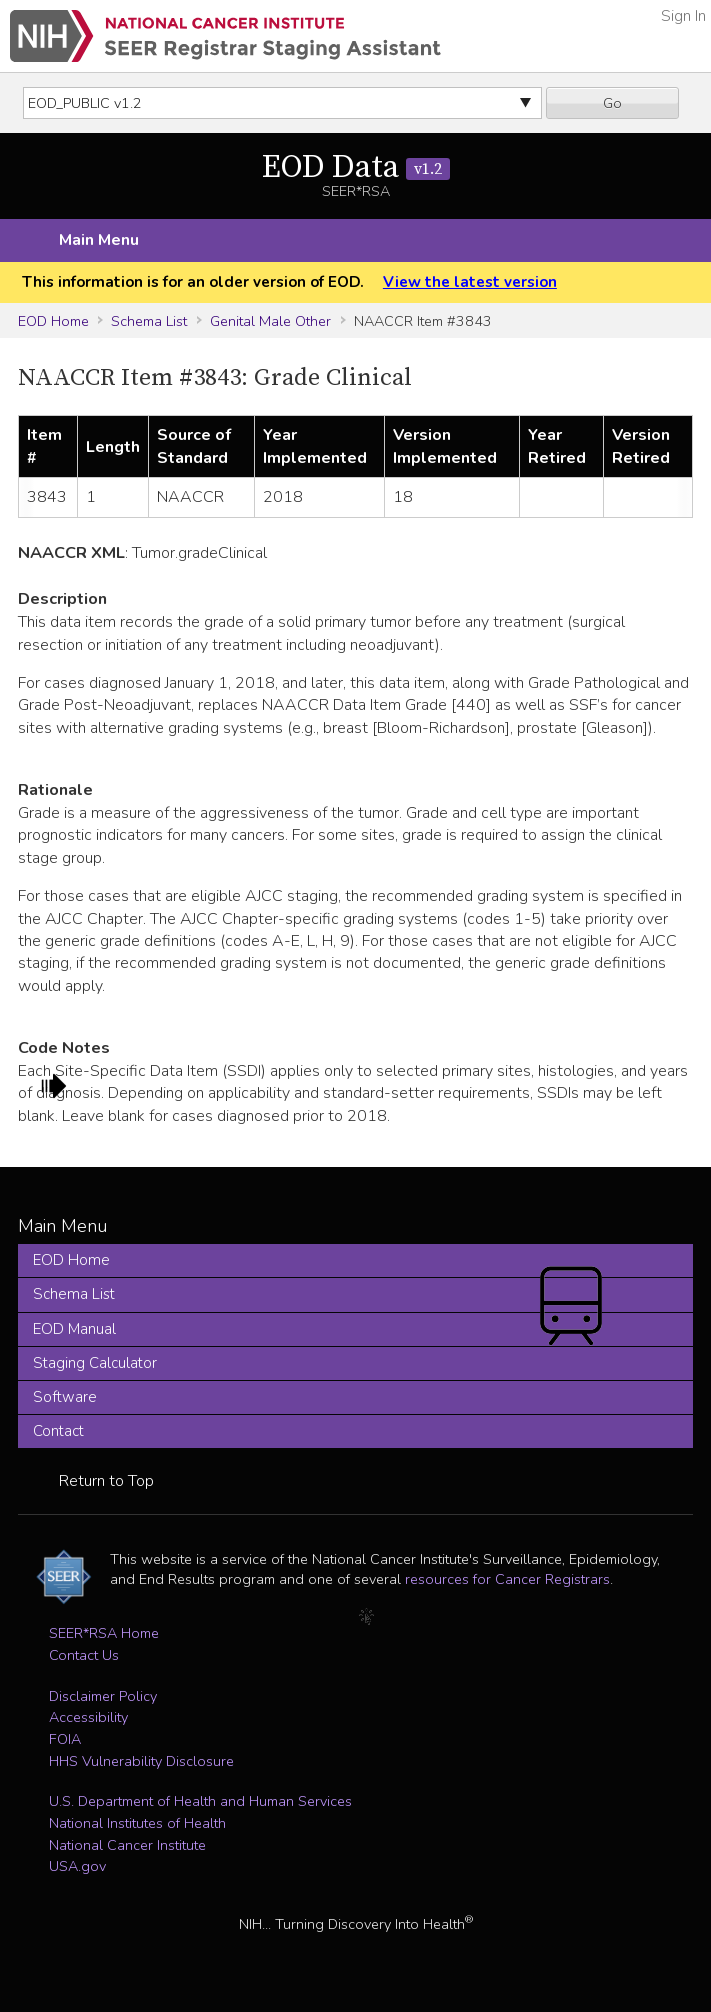 The width and height of the screenshot is (711, 2012). Describe the element at coordinates (53, 1086) in the screenshot. I see `skip forward or advance multiple steps` at that location.